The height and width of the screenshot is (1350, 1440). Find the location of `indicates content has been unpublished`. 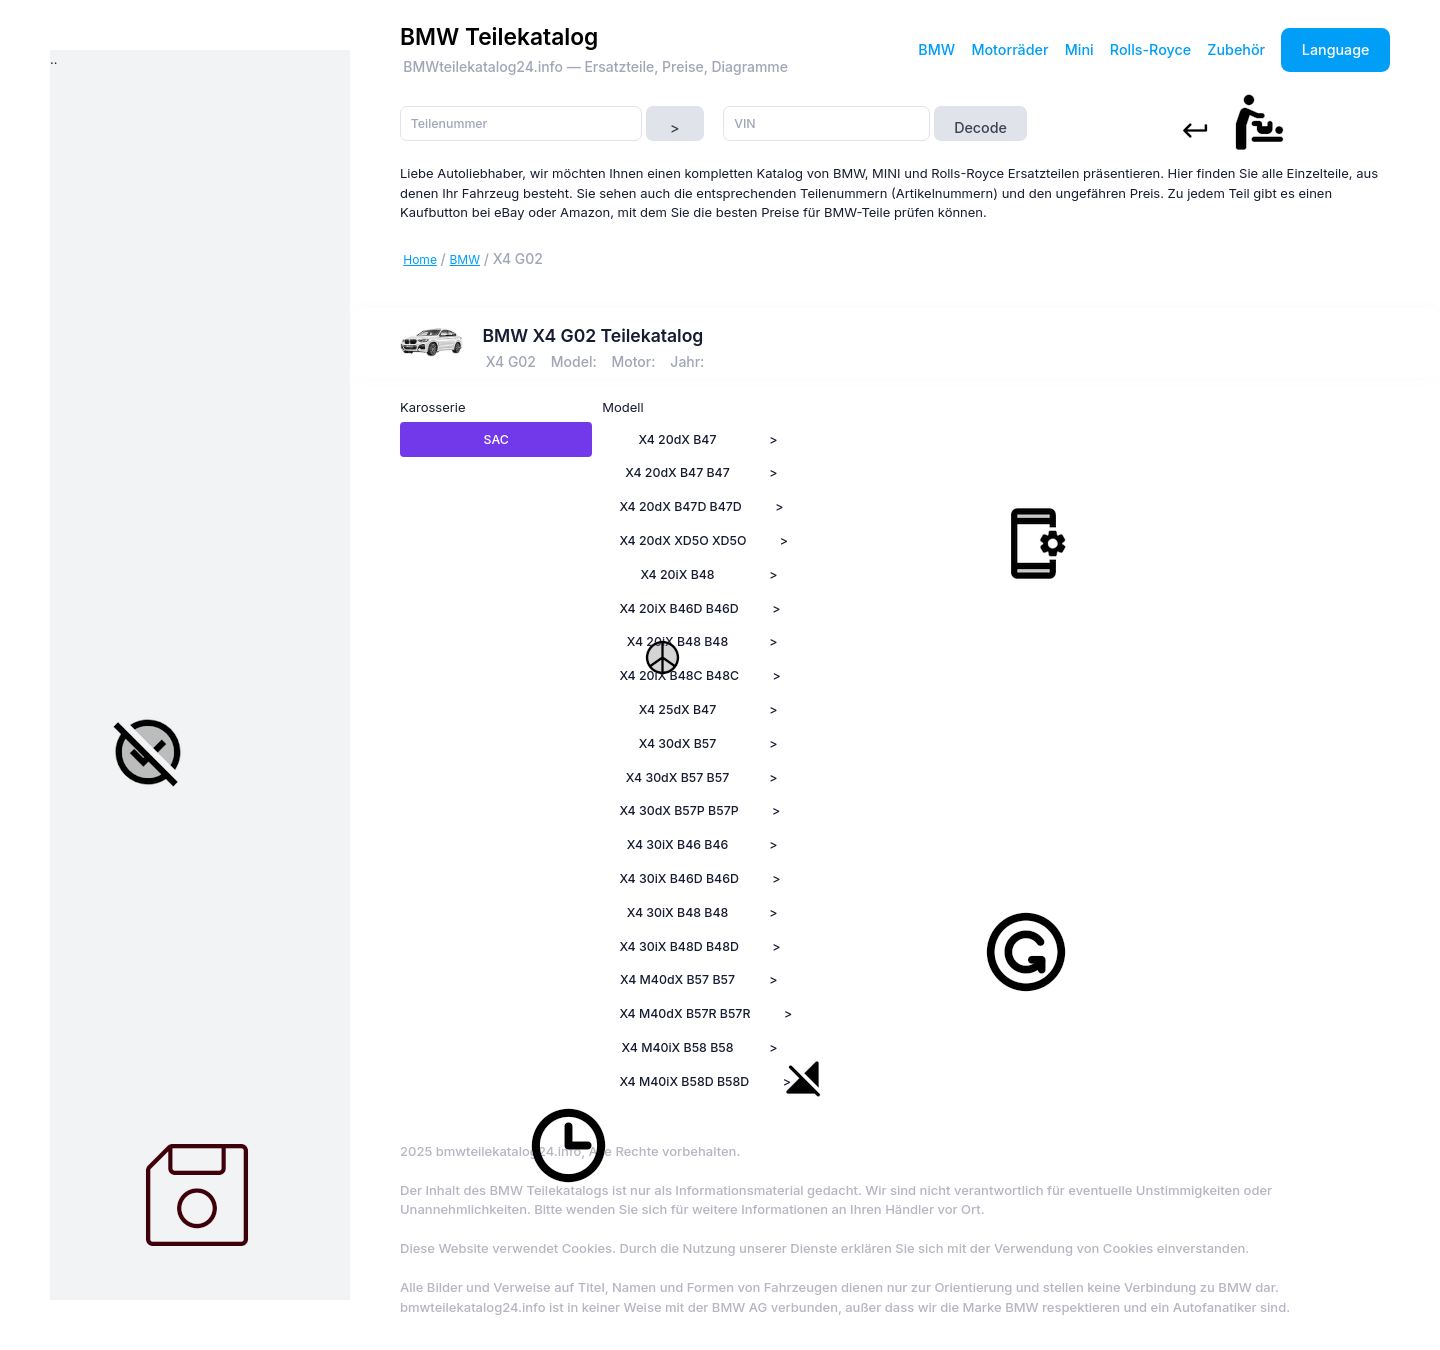

indicates content has been unpublished is located at coordinates (148, 752).